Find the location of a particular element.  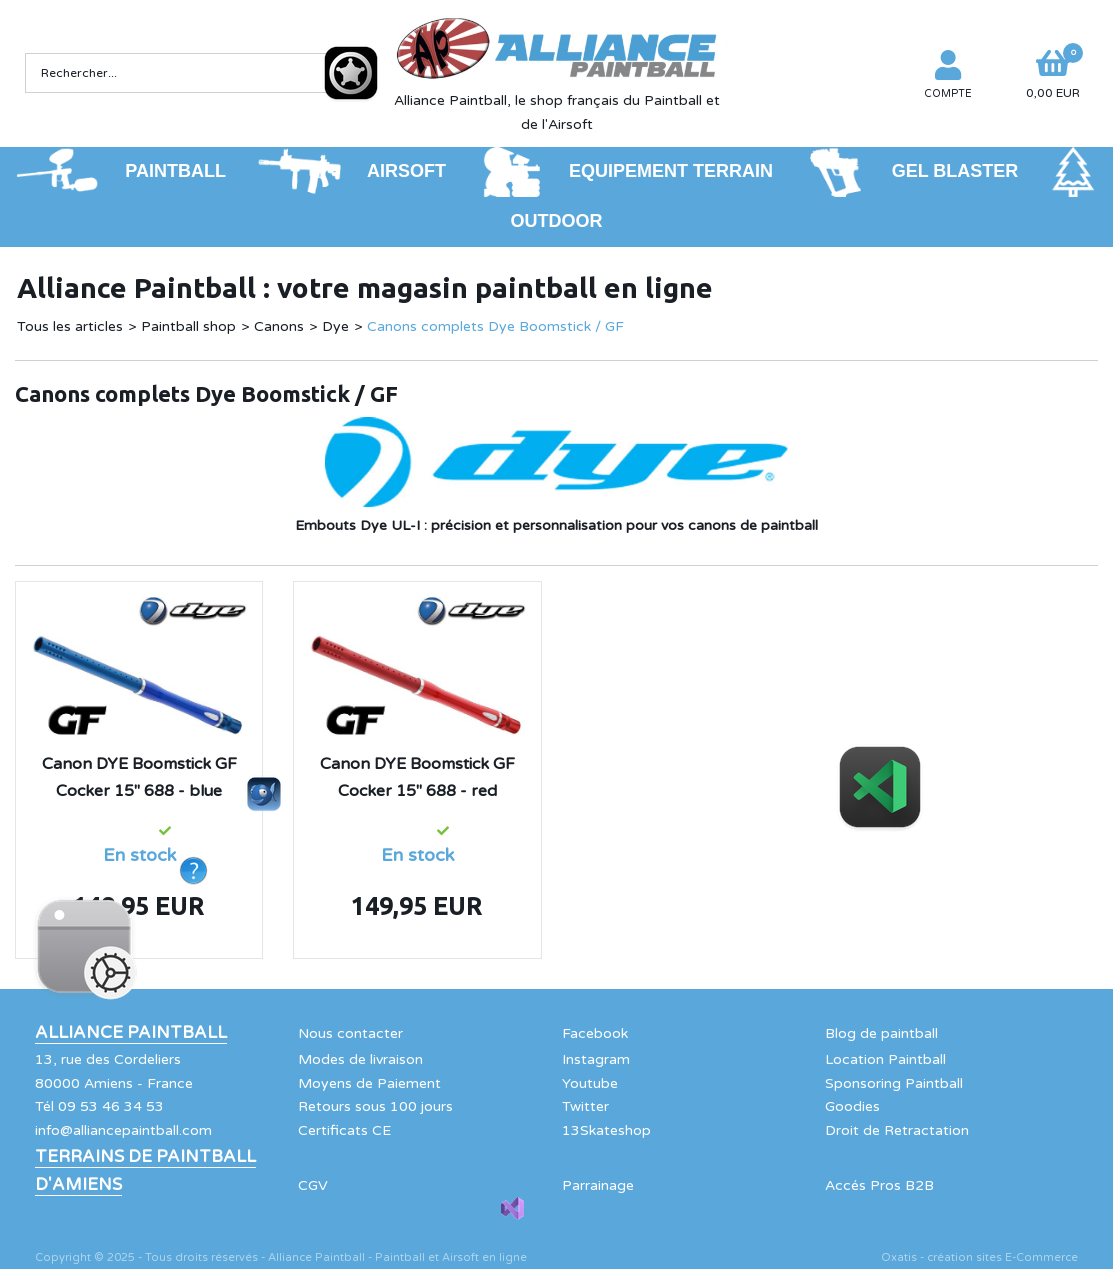

configure window behavior settings is located at coordinates (85, 948).